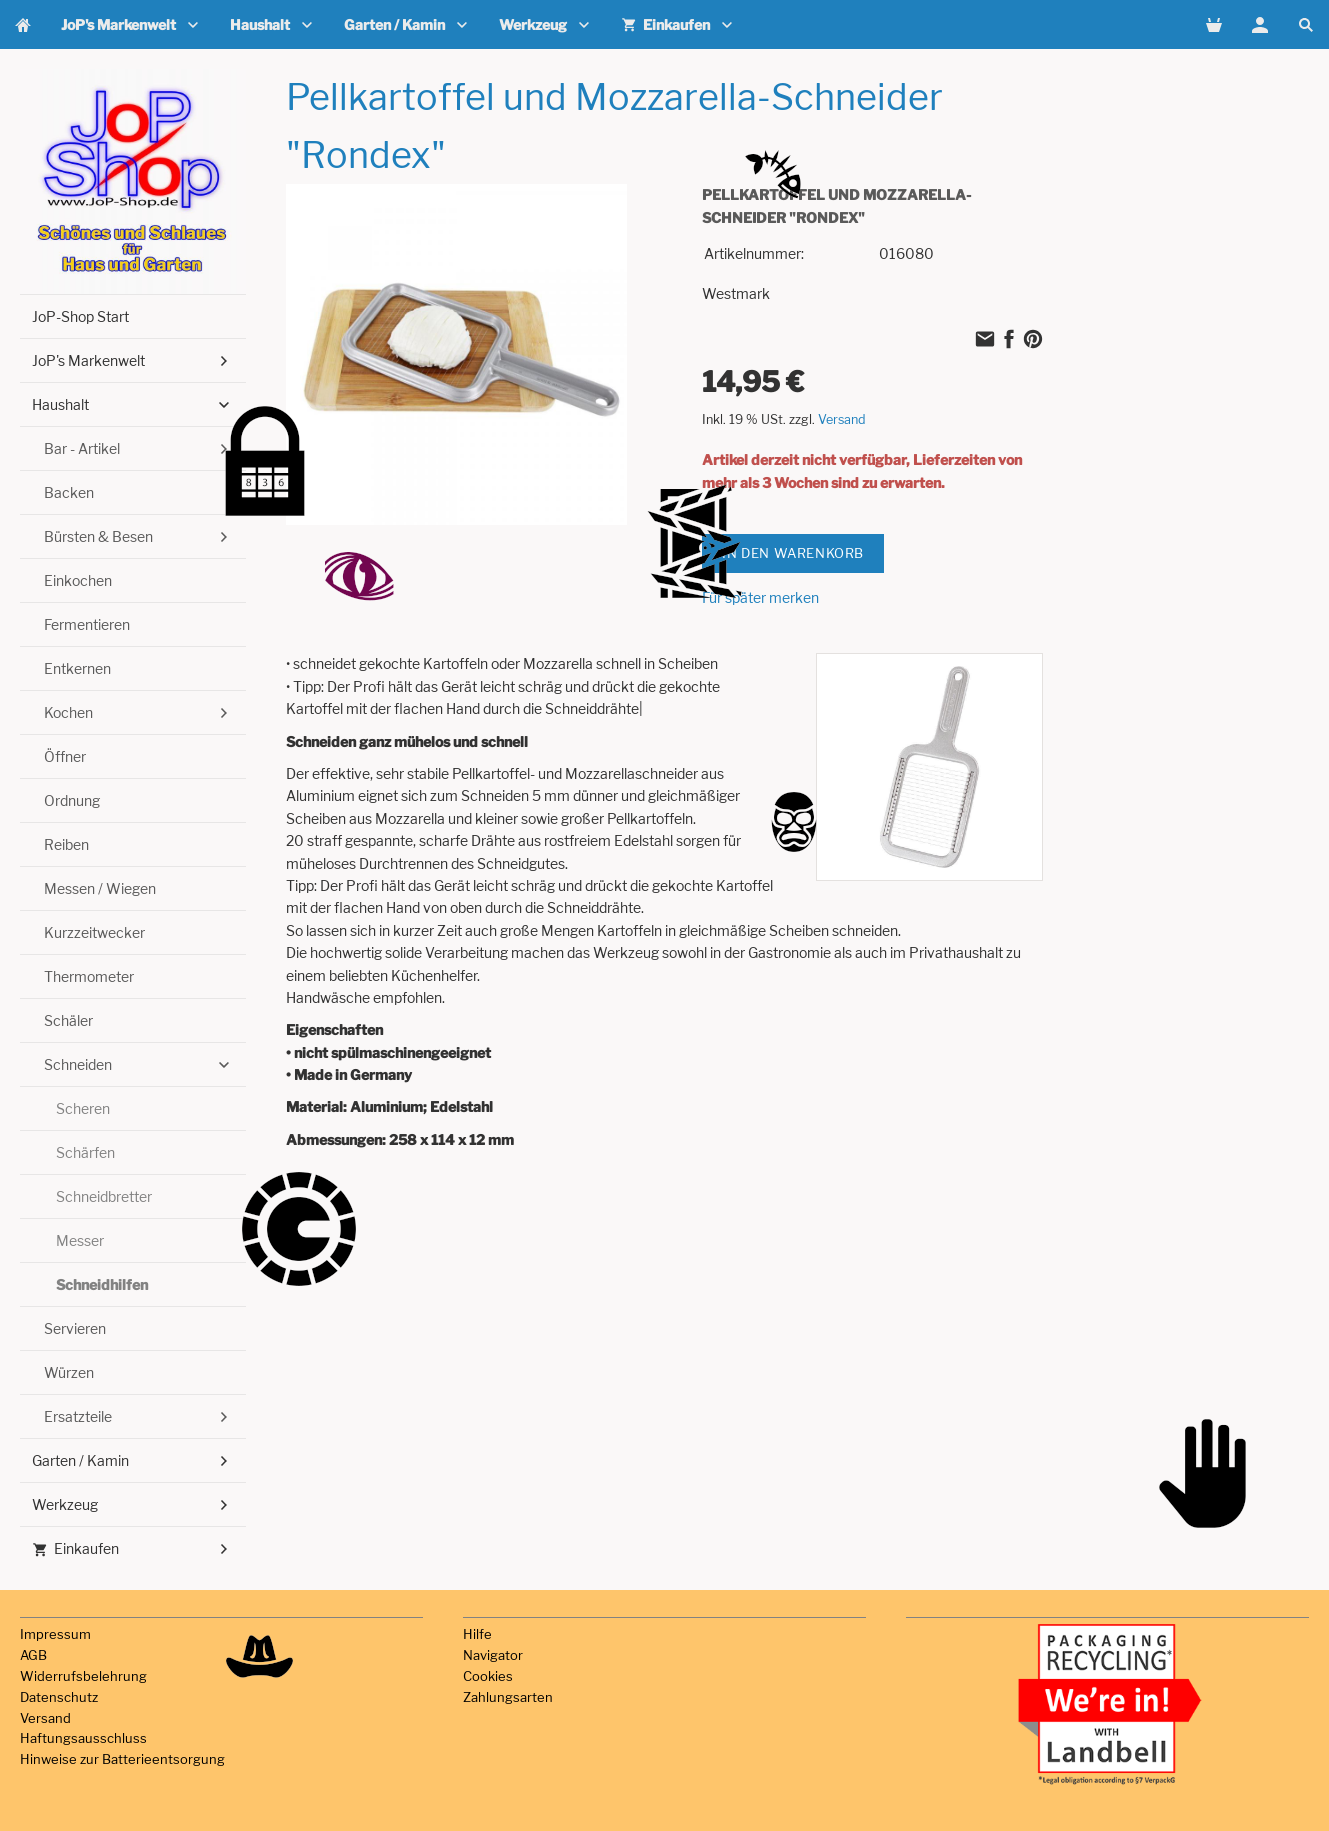 Image resolution: width=1329 pixels, height=1831 pixels. Describe the element at coordinates (1202, 1473) in the screenshot. I see `stop or pause current action` at that location.